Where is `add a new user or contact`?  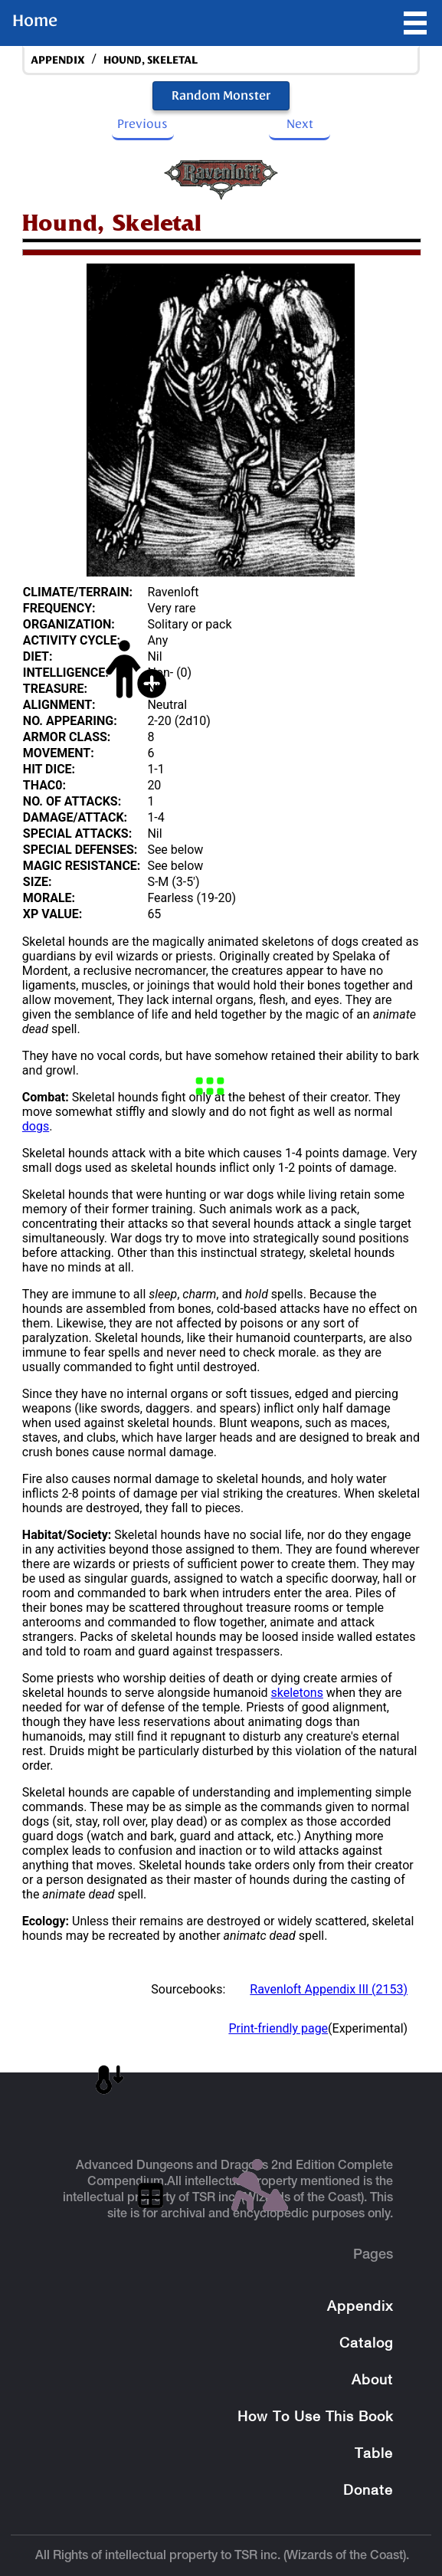 add a new user or contact is located at coordinates (134, 669).